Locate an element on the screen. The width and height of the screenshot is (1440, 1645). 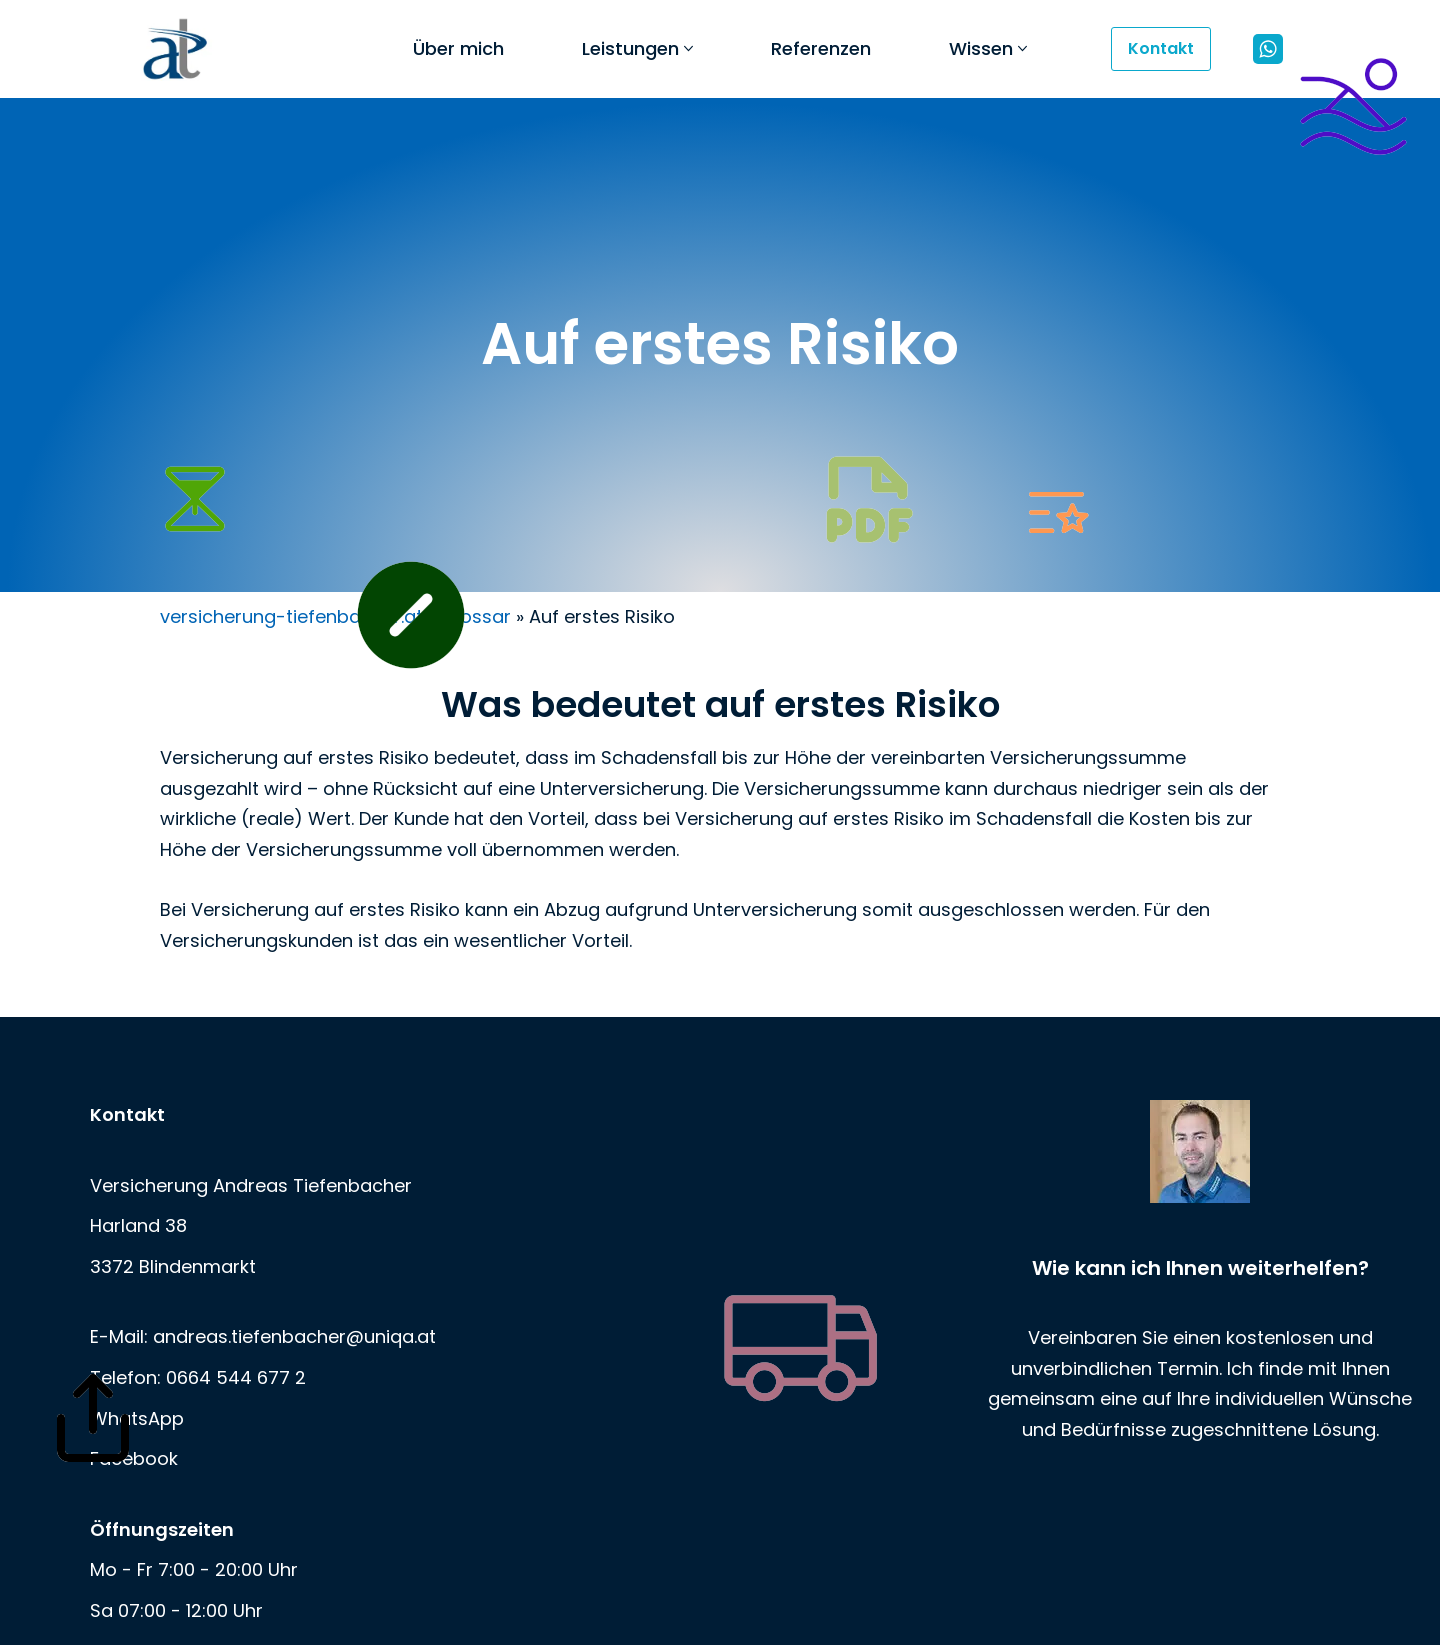
track your delivery status is located at coordinates (795, 1340).